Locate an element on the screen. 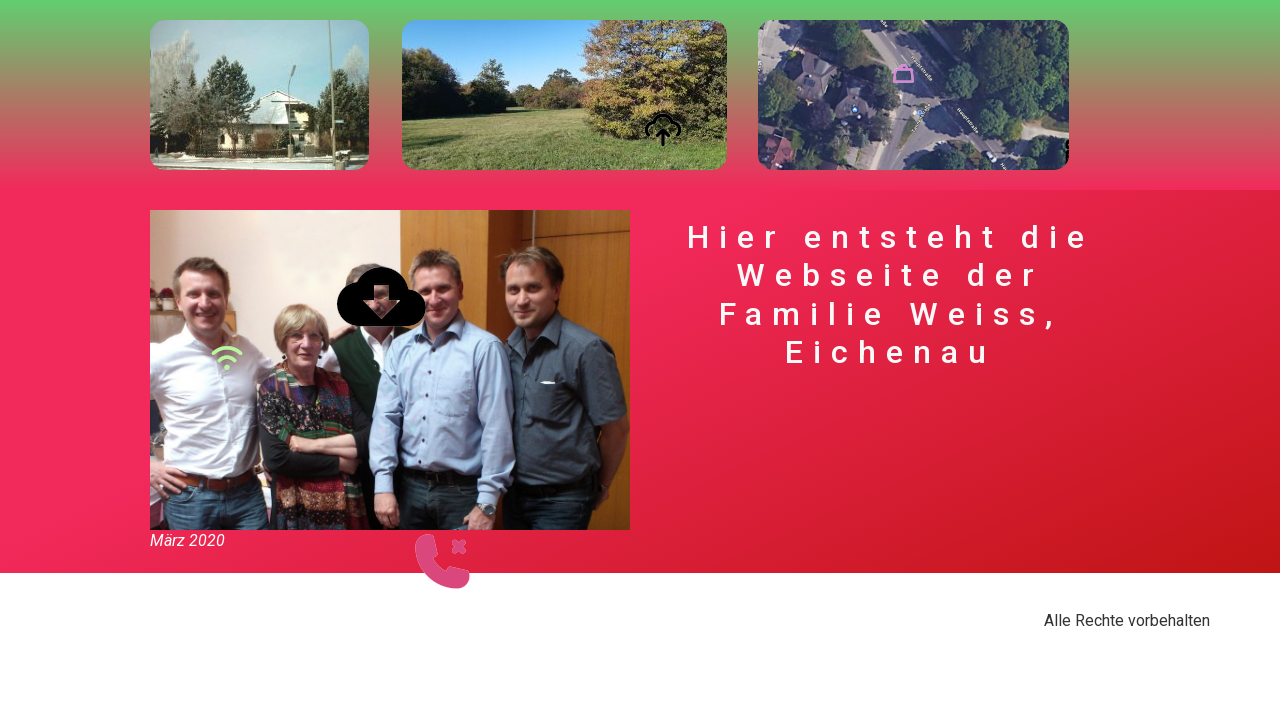 This screenshot has width=1280, height=720. upload file to cloud storage is located at coordinates (663, 130).